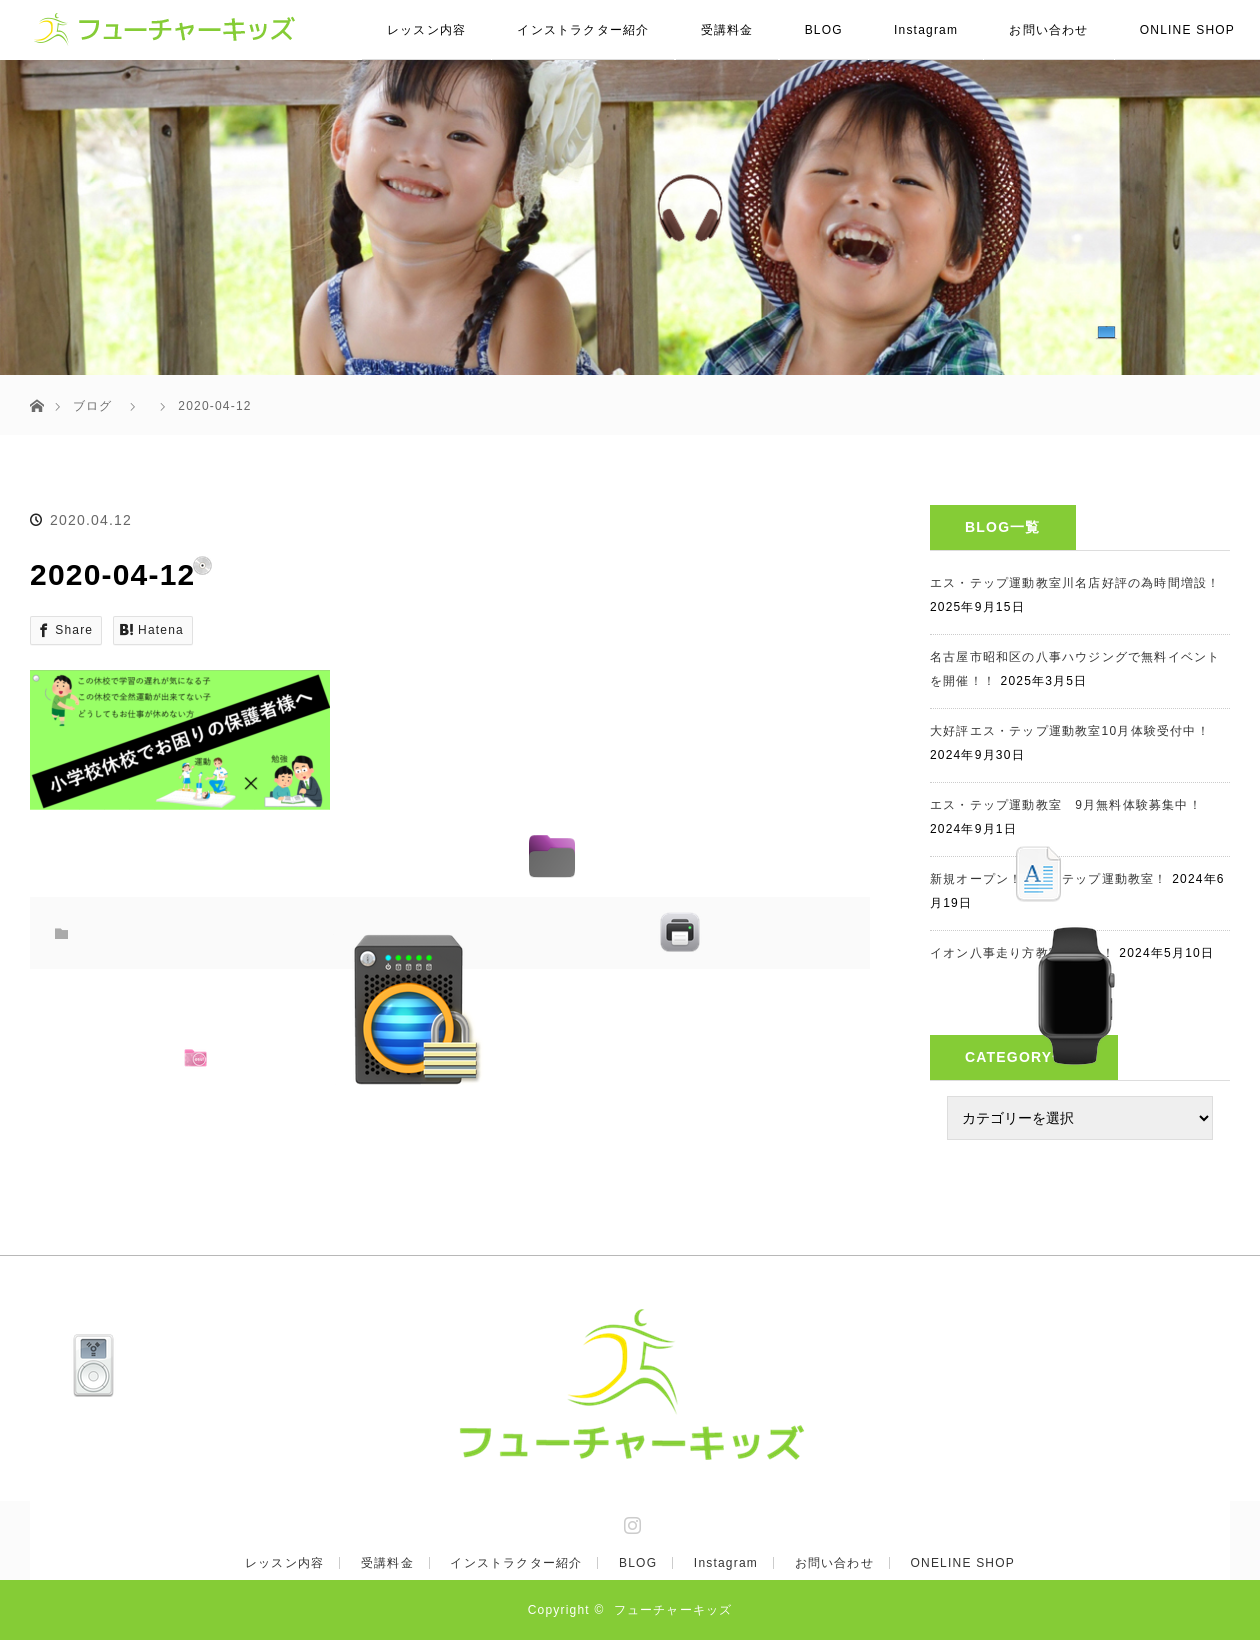 The image size is (1260, 1640). I want to click on open a word processing document, so click(1038, 873).